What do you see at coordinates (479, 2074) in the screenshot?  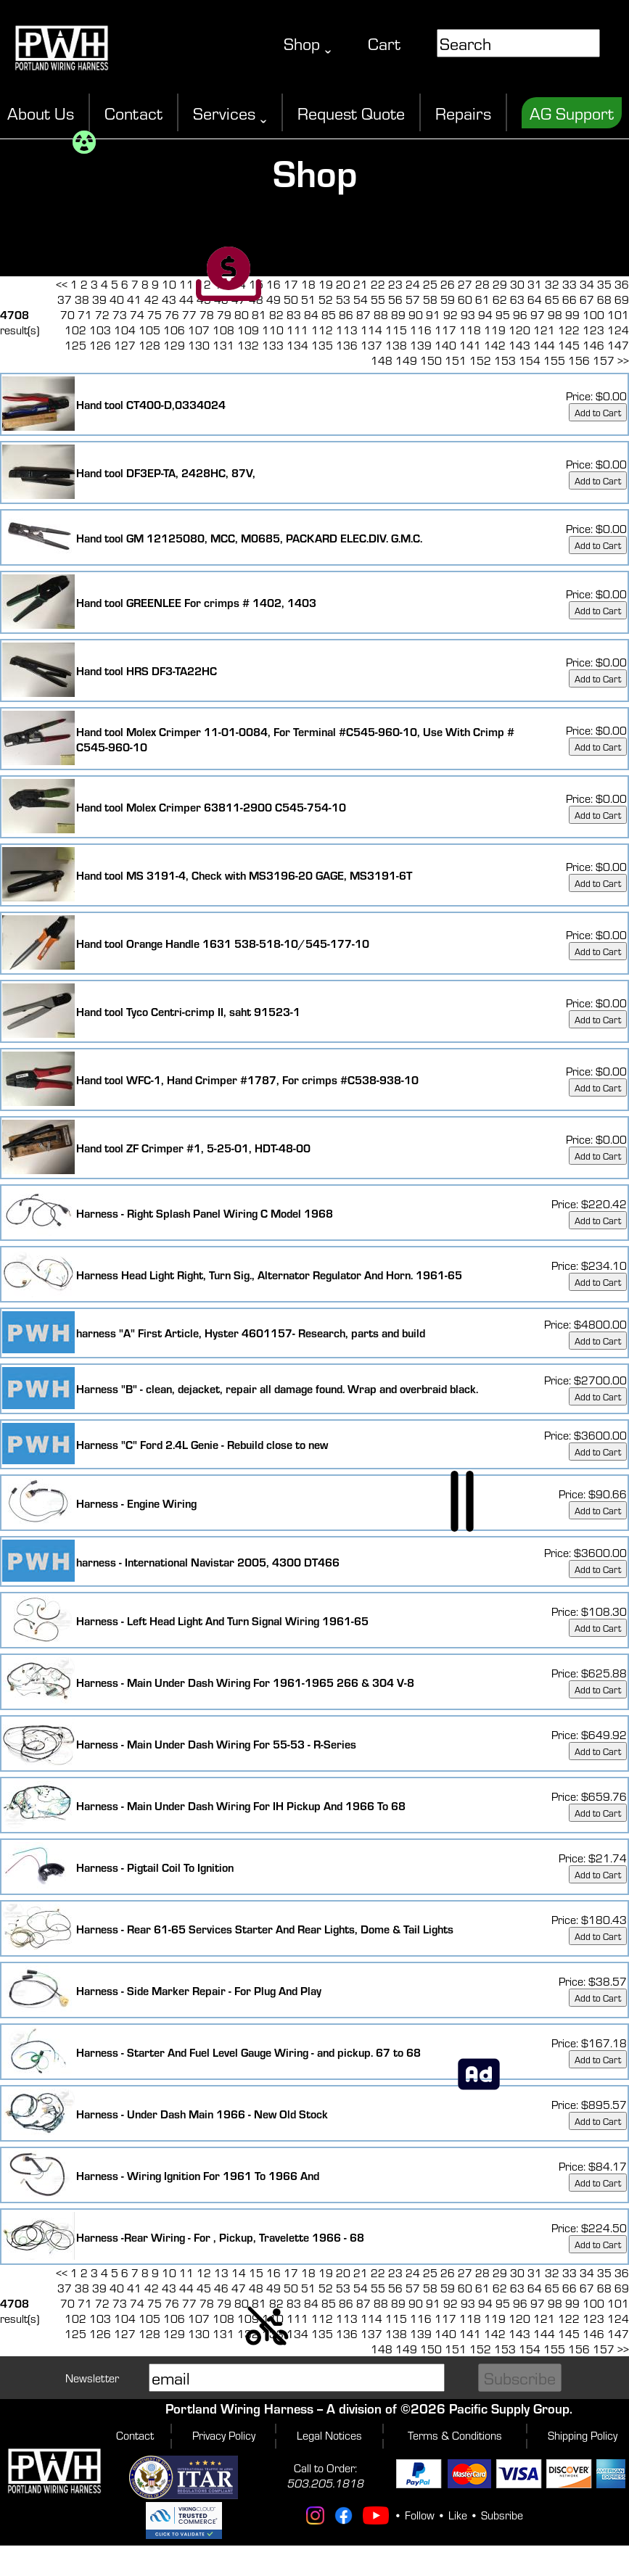 I see `indicates an advertisement or sponsored content` at bounding box center [479, 2074].